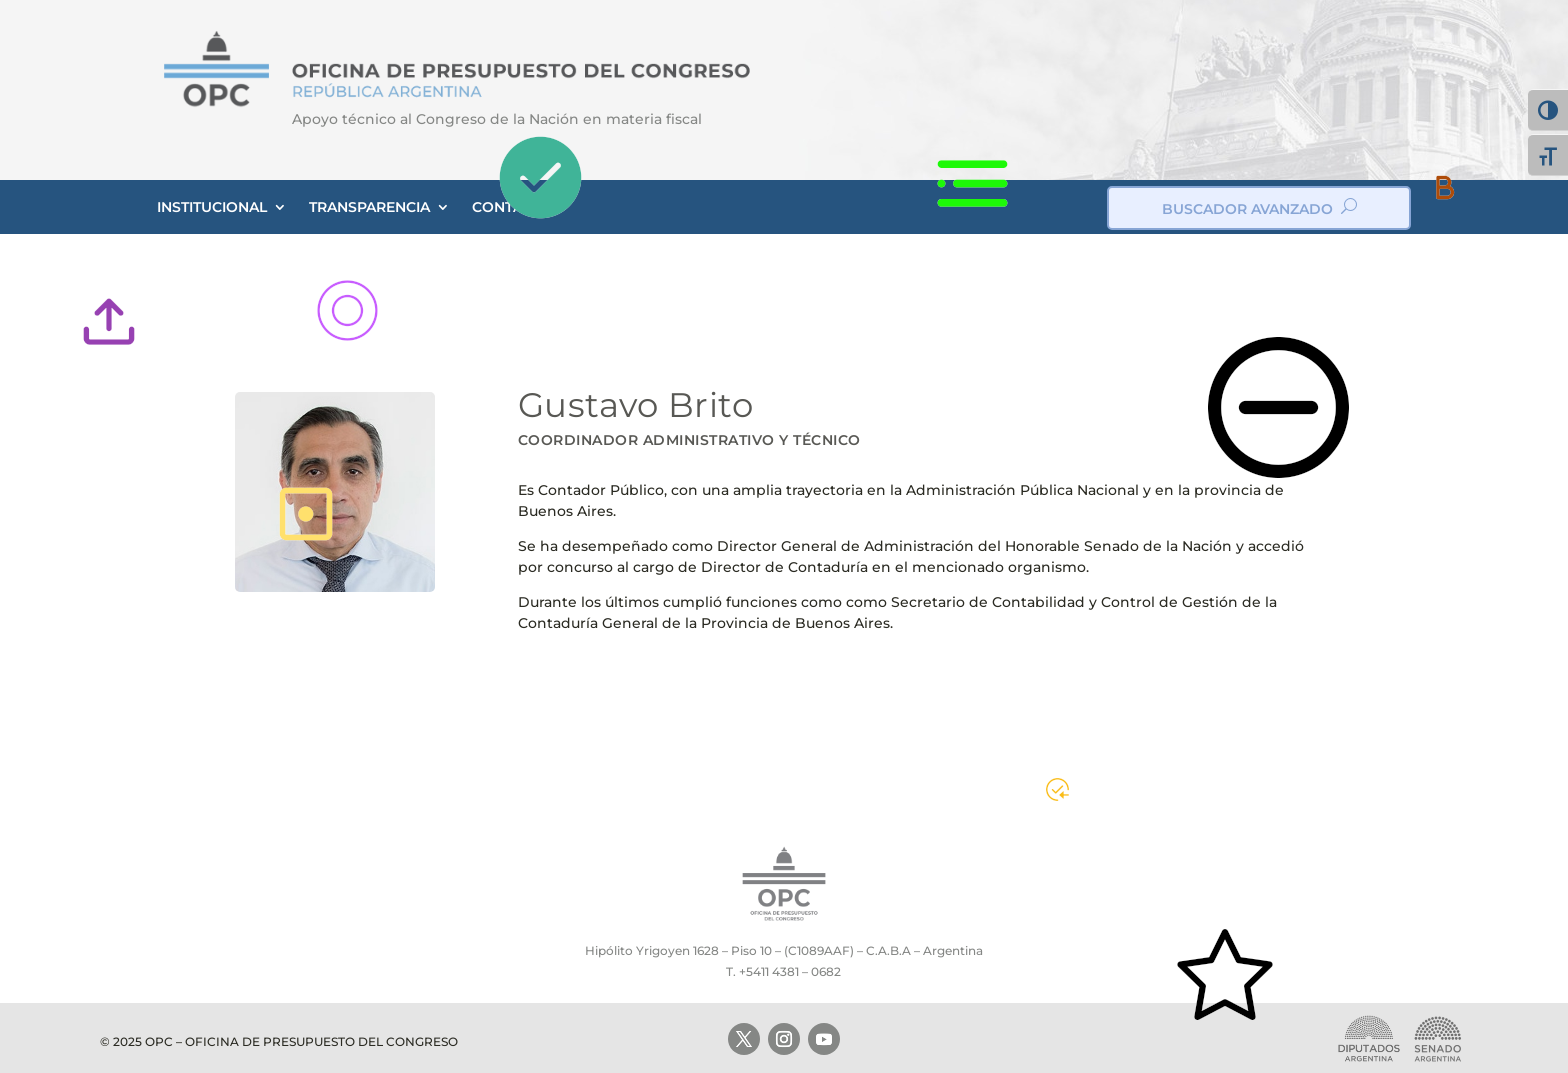 The image size is (1568, 1073). I want to click on open navigation menu, so click(972, 183).